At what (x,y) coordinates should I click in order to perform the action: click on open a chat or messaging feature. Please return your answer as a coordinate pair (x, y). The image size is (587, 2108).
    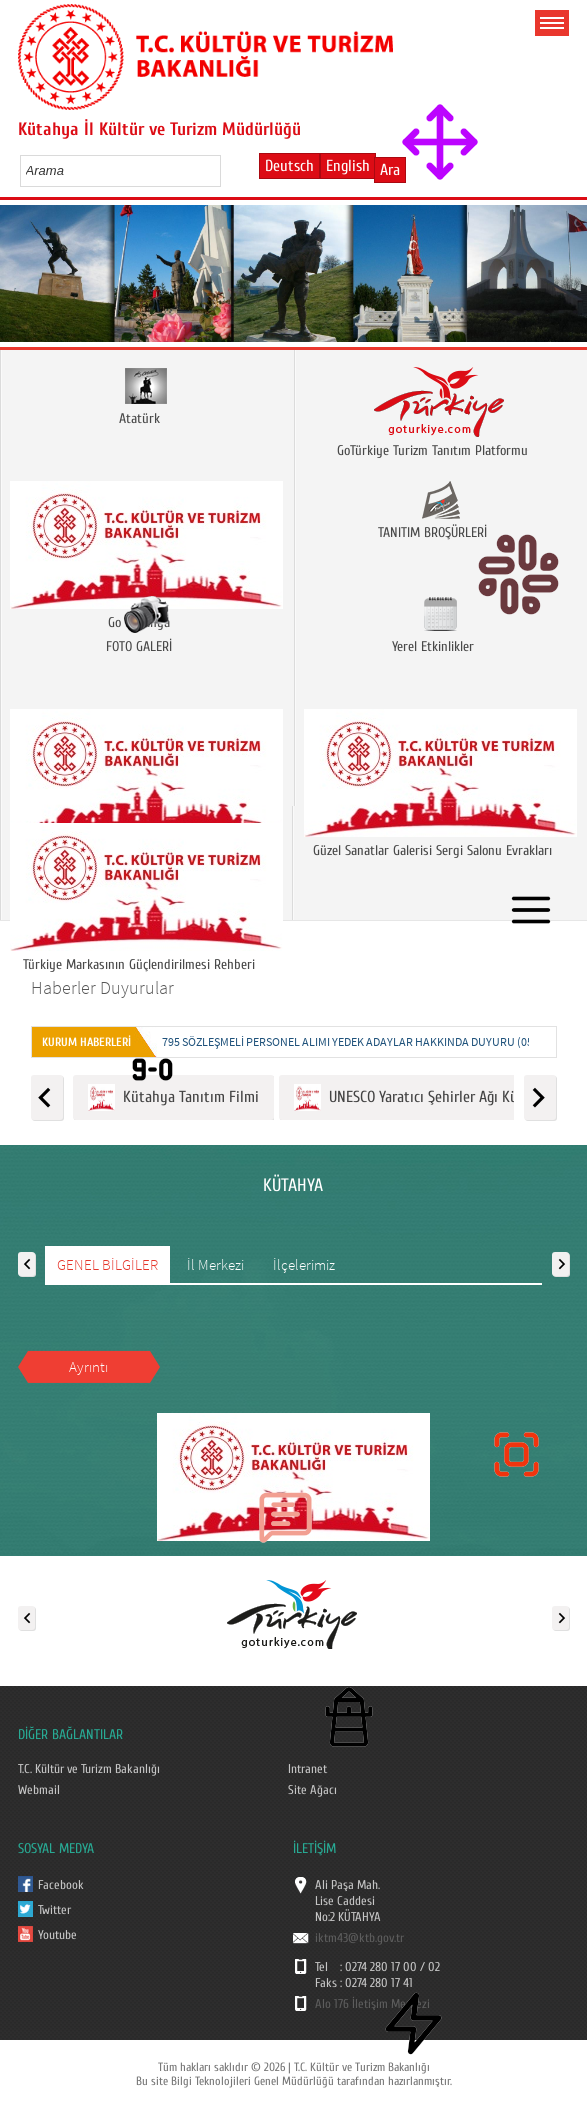
    Looking at the image, I should click on (285, 1516).